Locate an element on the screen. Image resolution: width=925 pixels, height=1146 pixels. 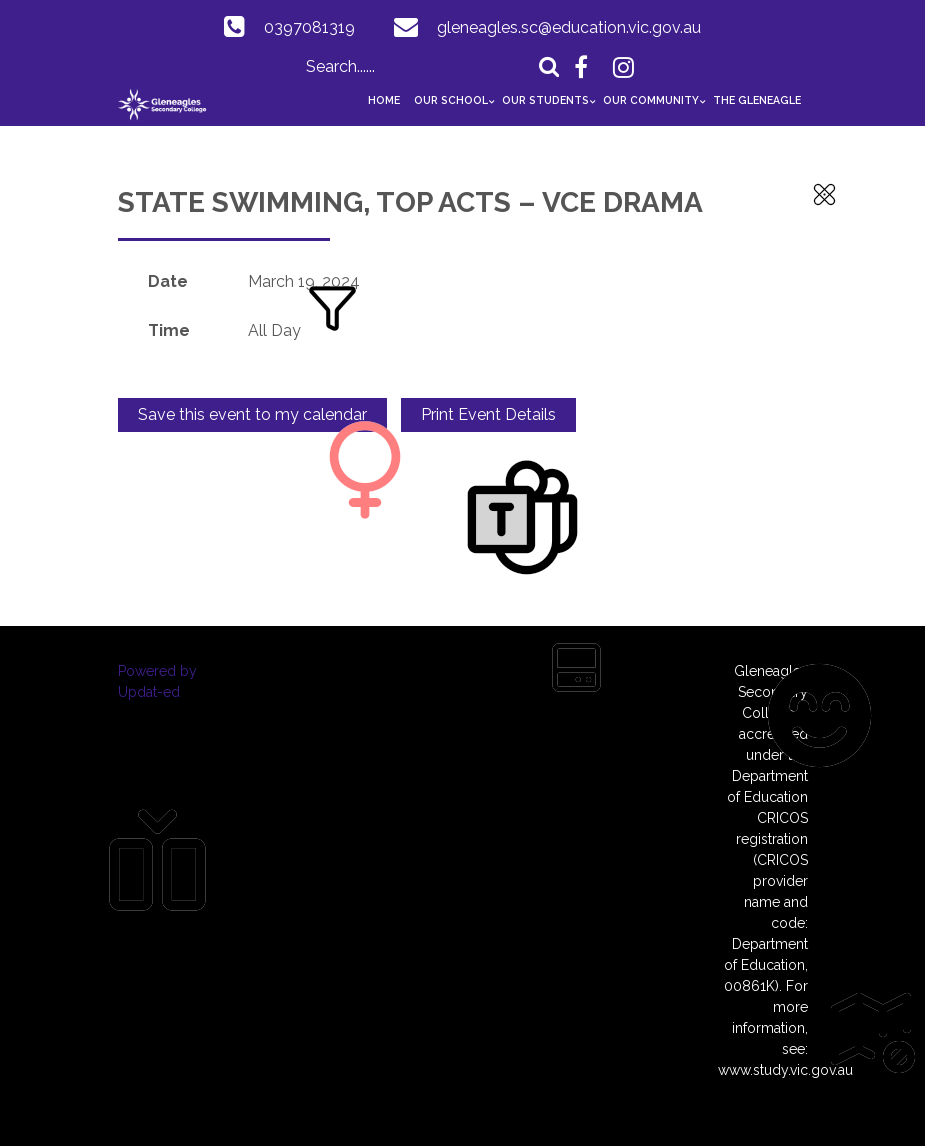
select female gender option is located at coordinates (365, 470).